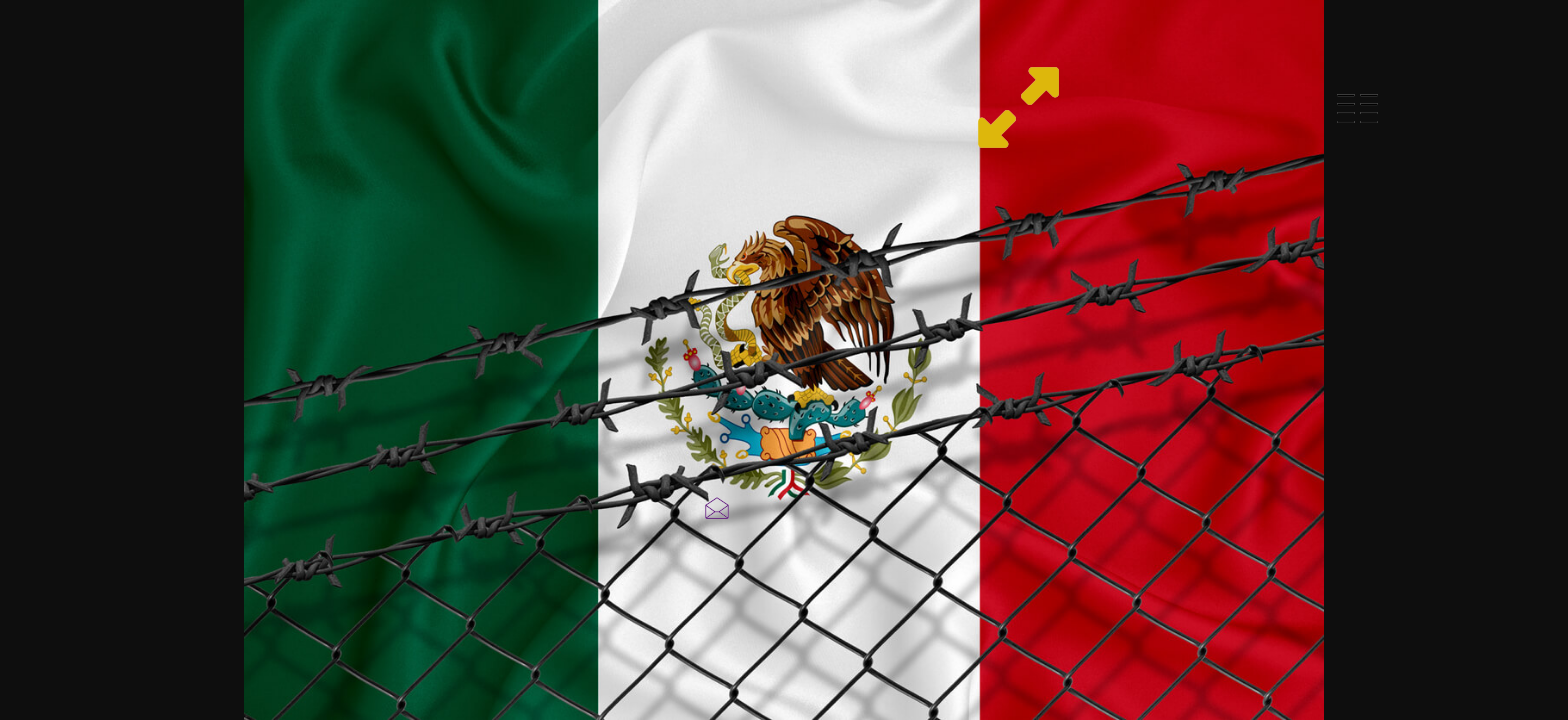  Describe the element at coordinates (1357, 109) in the screenshot. I see `switch to multi-column text layout` at that location.